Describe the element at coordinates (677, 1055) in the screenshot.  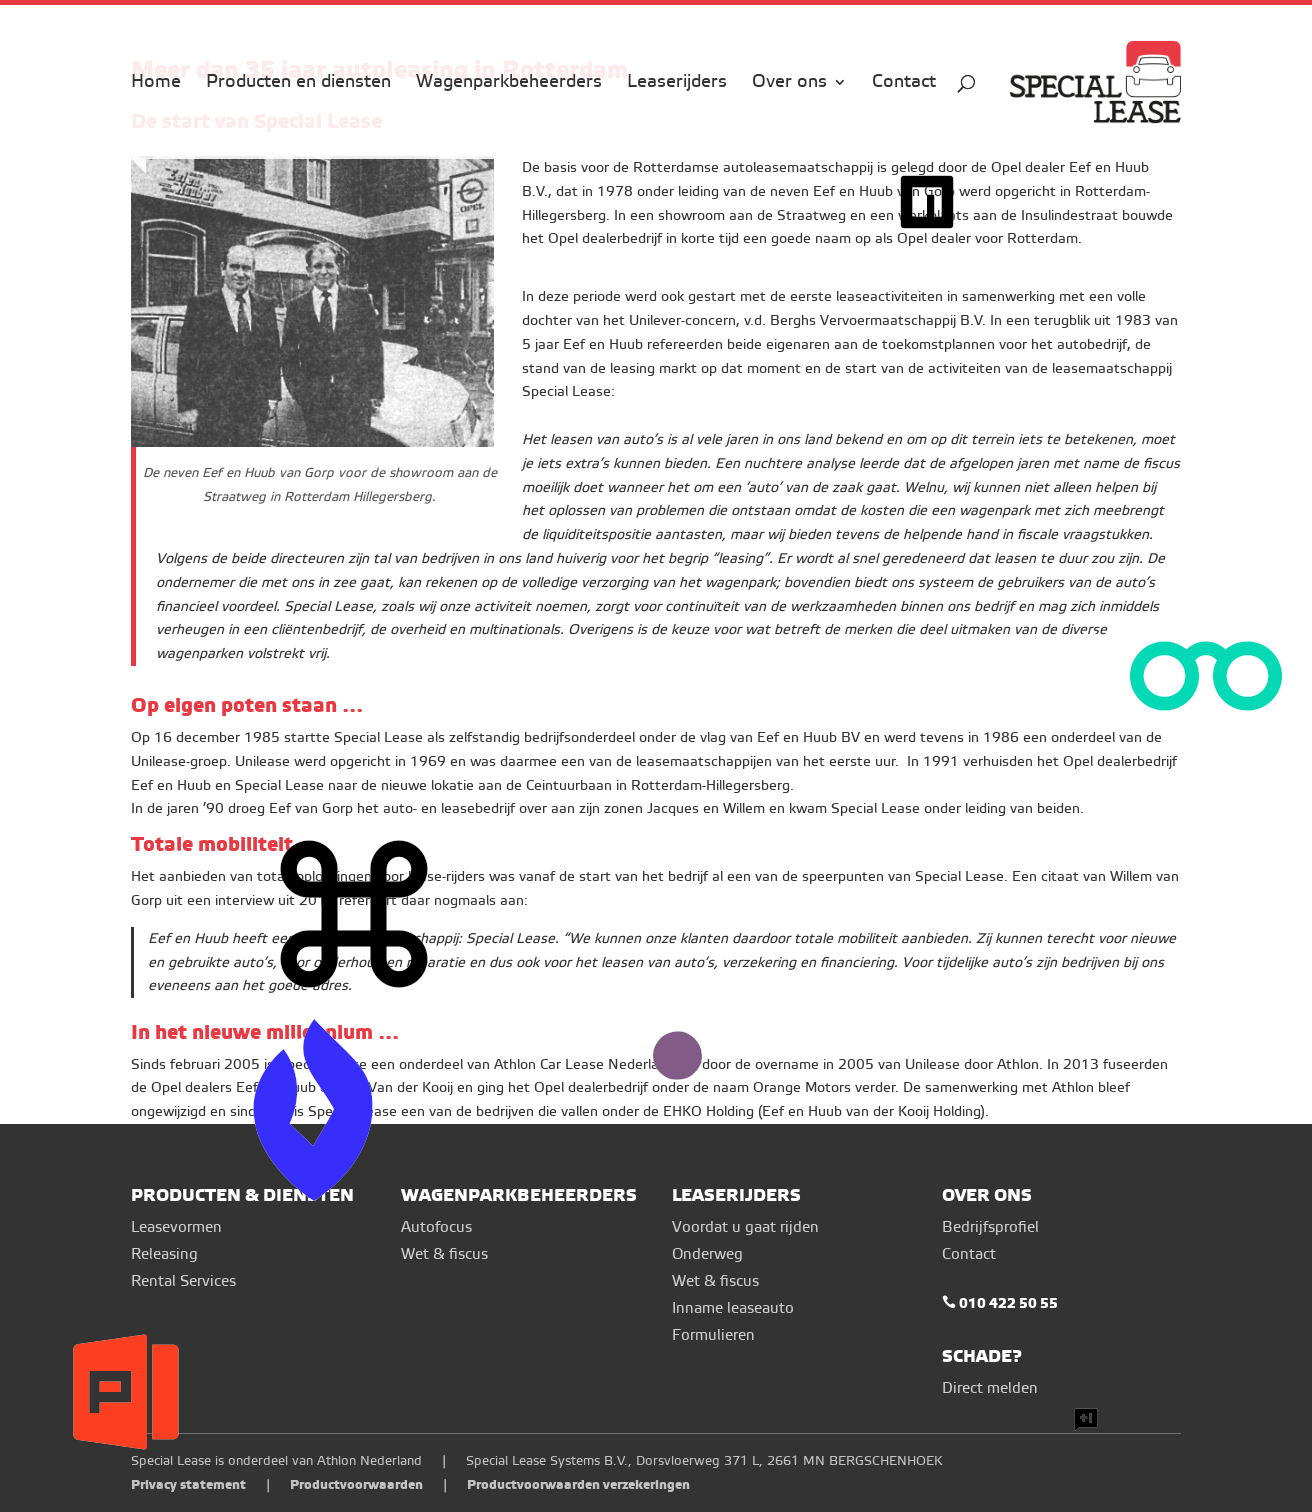
I see `open the Headspace meditation app` at that location.